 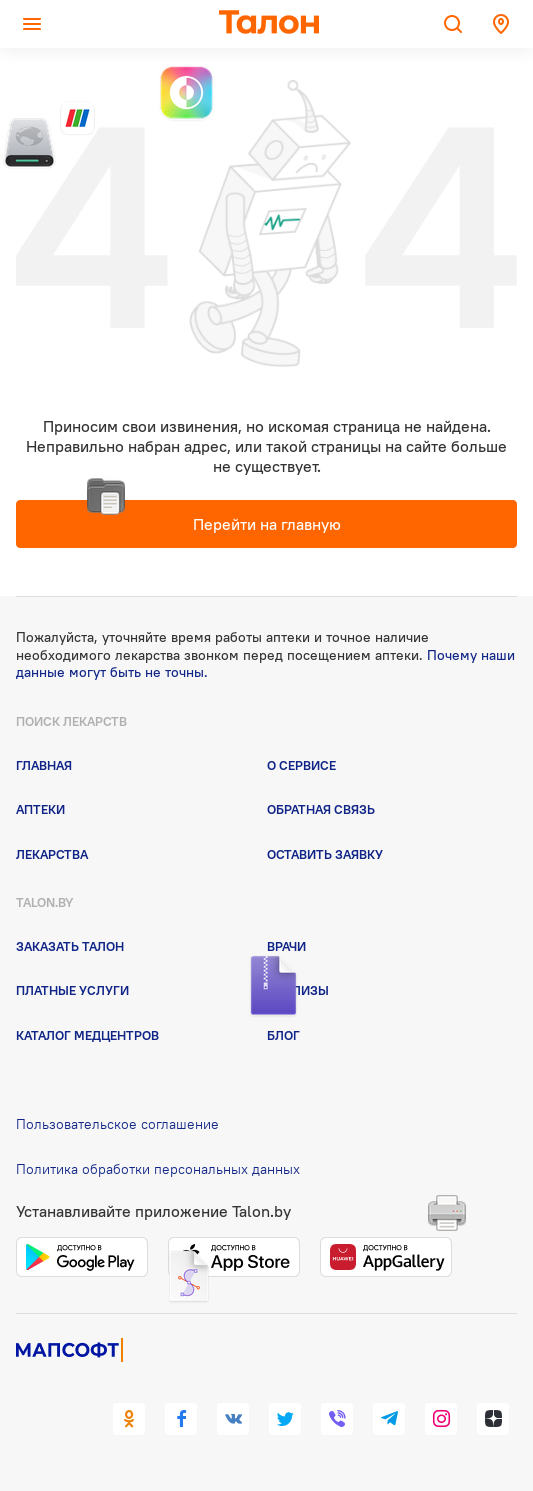 I want to click on print the current document, so click(x=447, y=1213).